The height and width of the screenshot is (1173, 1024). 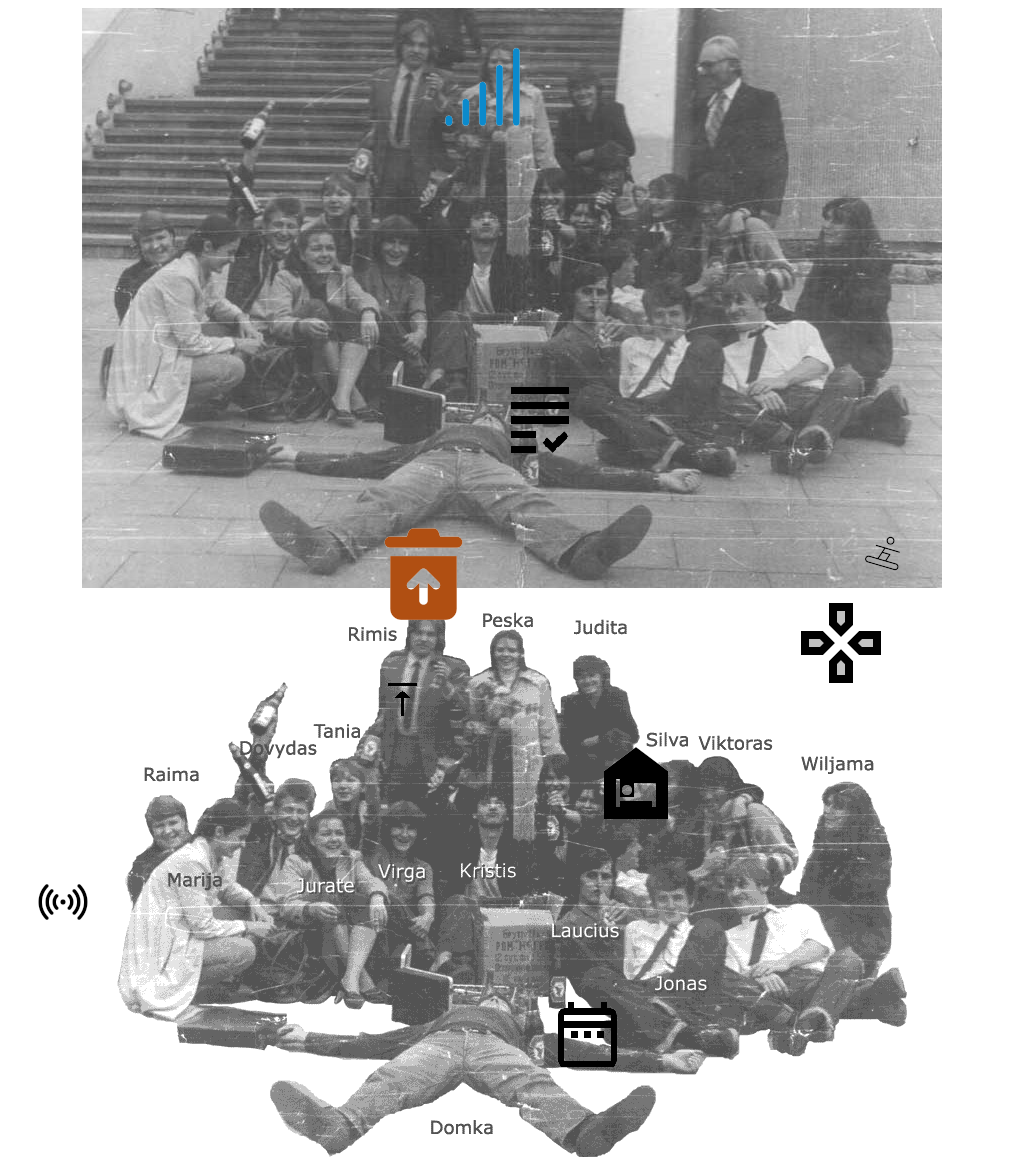 What do you see at coordinates (402, 699) in the screenshot?
I see `align content to top` at bounding box center [402, 699].